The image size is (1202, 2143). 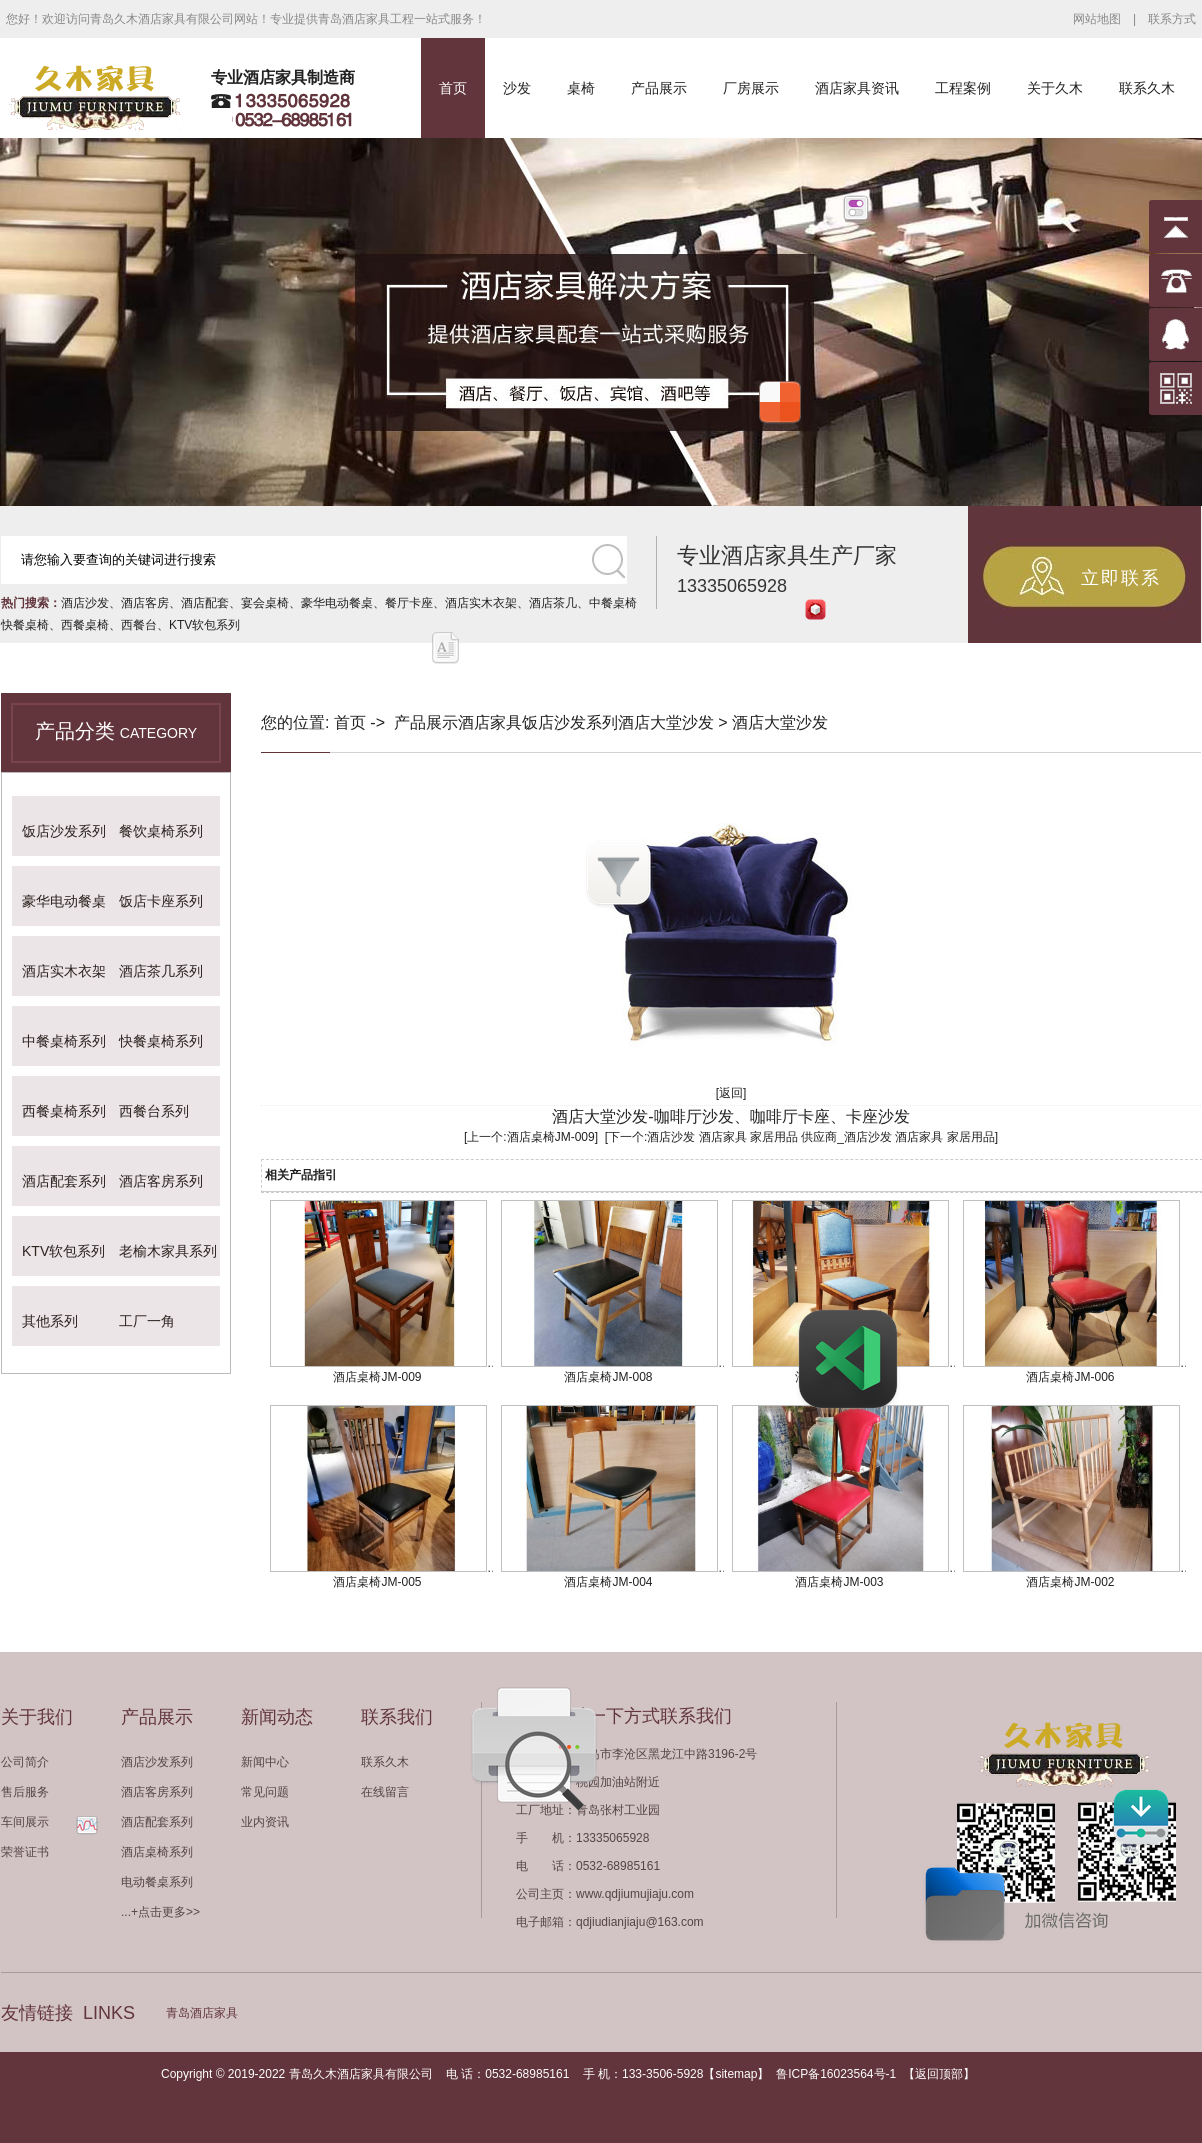 What do you see at coordinates (87, 1825) in the screenshot?
I see `open power statistics application` at bounding box center [87, 1825].